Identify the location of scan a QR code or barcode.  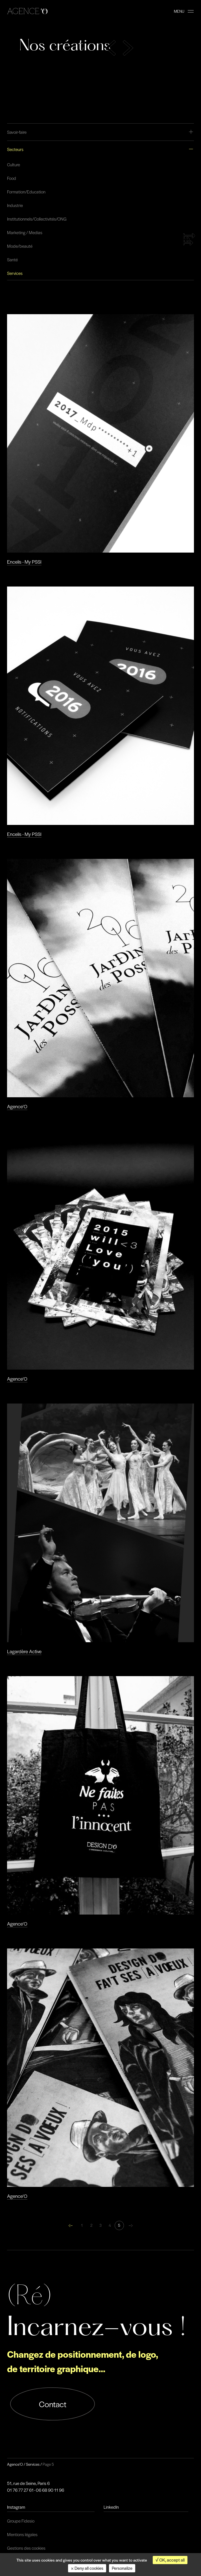
(59, 1172).